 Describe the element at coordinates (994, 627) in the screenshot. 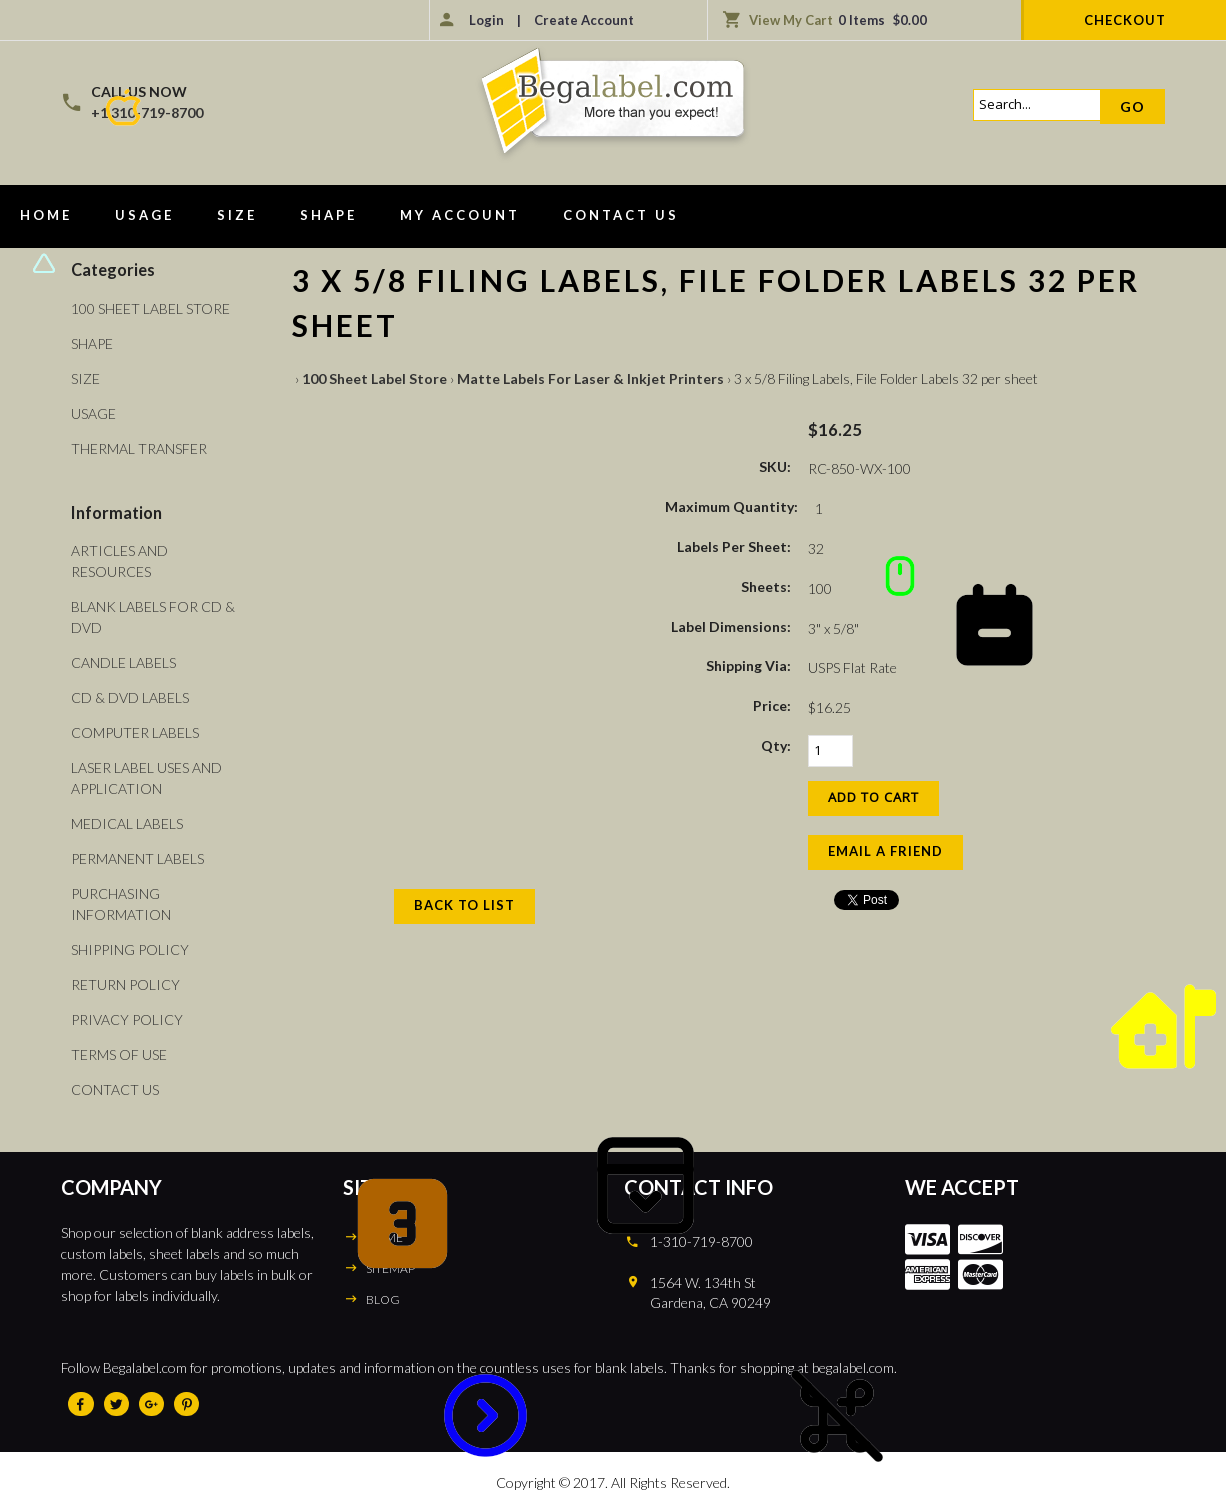

I see `remove an event from your calendar` at that location.